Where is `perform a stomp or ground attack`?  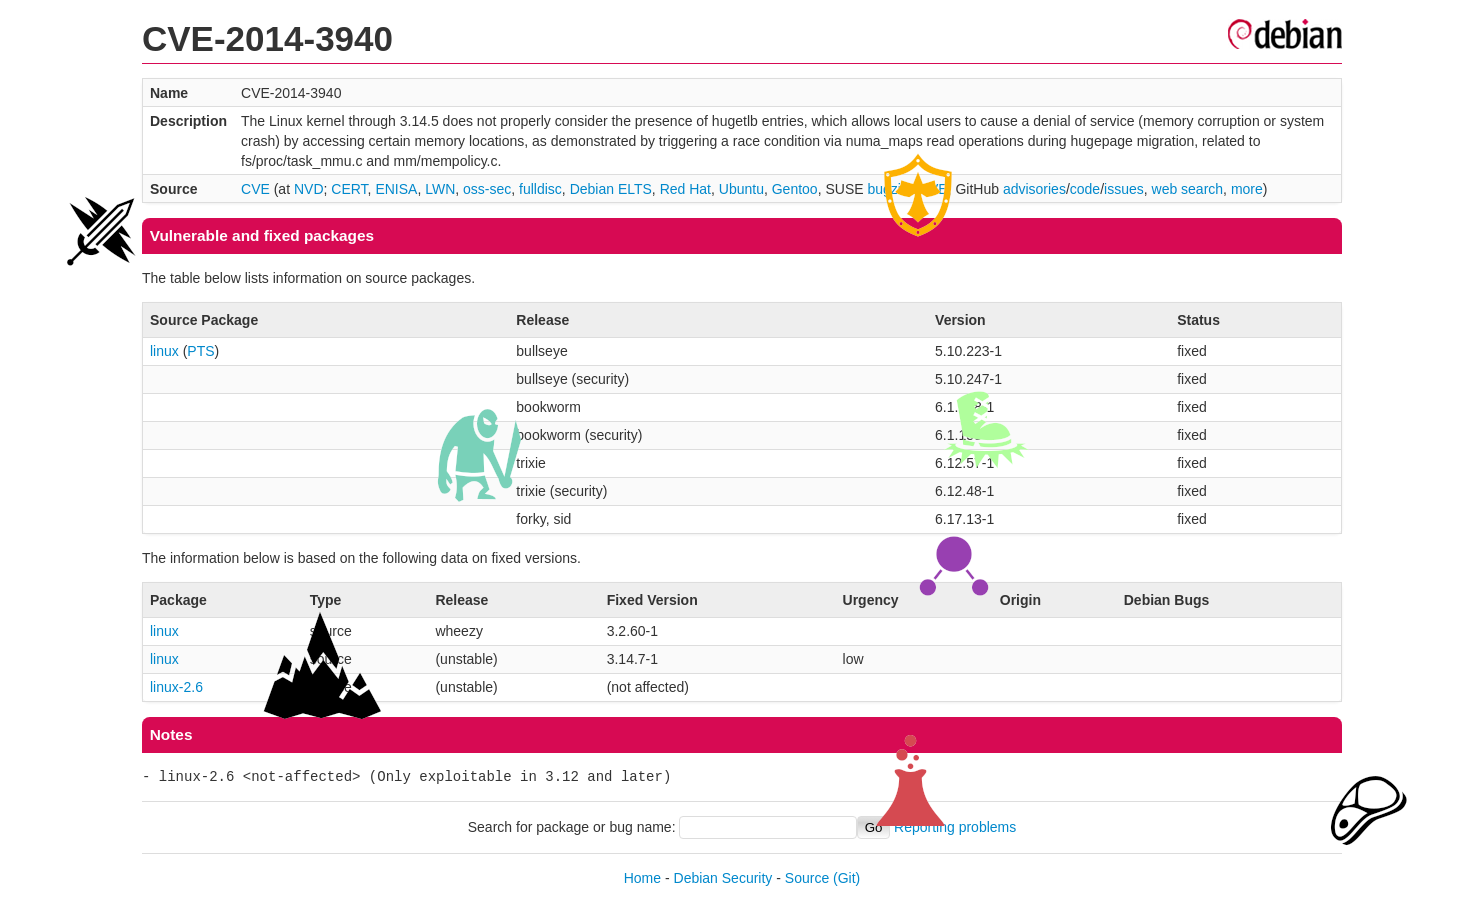 perform a stomp or ground attack is located at coordinates (986, 430).